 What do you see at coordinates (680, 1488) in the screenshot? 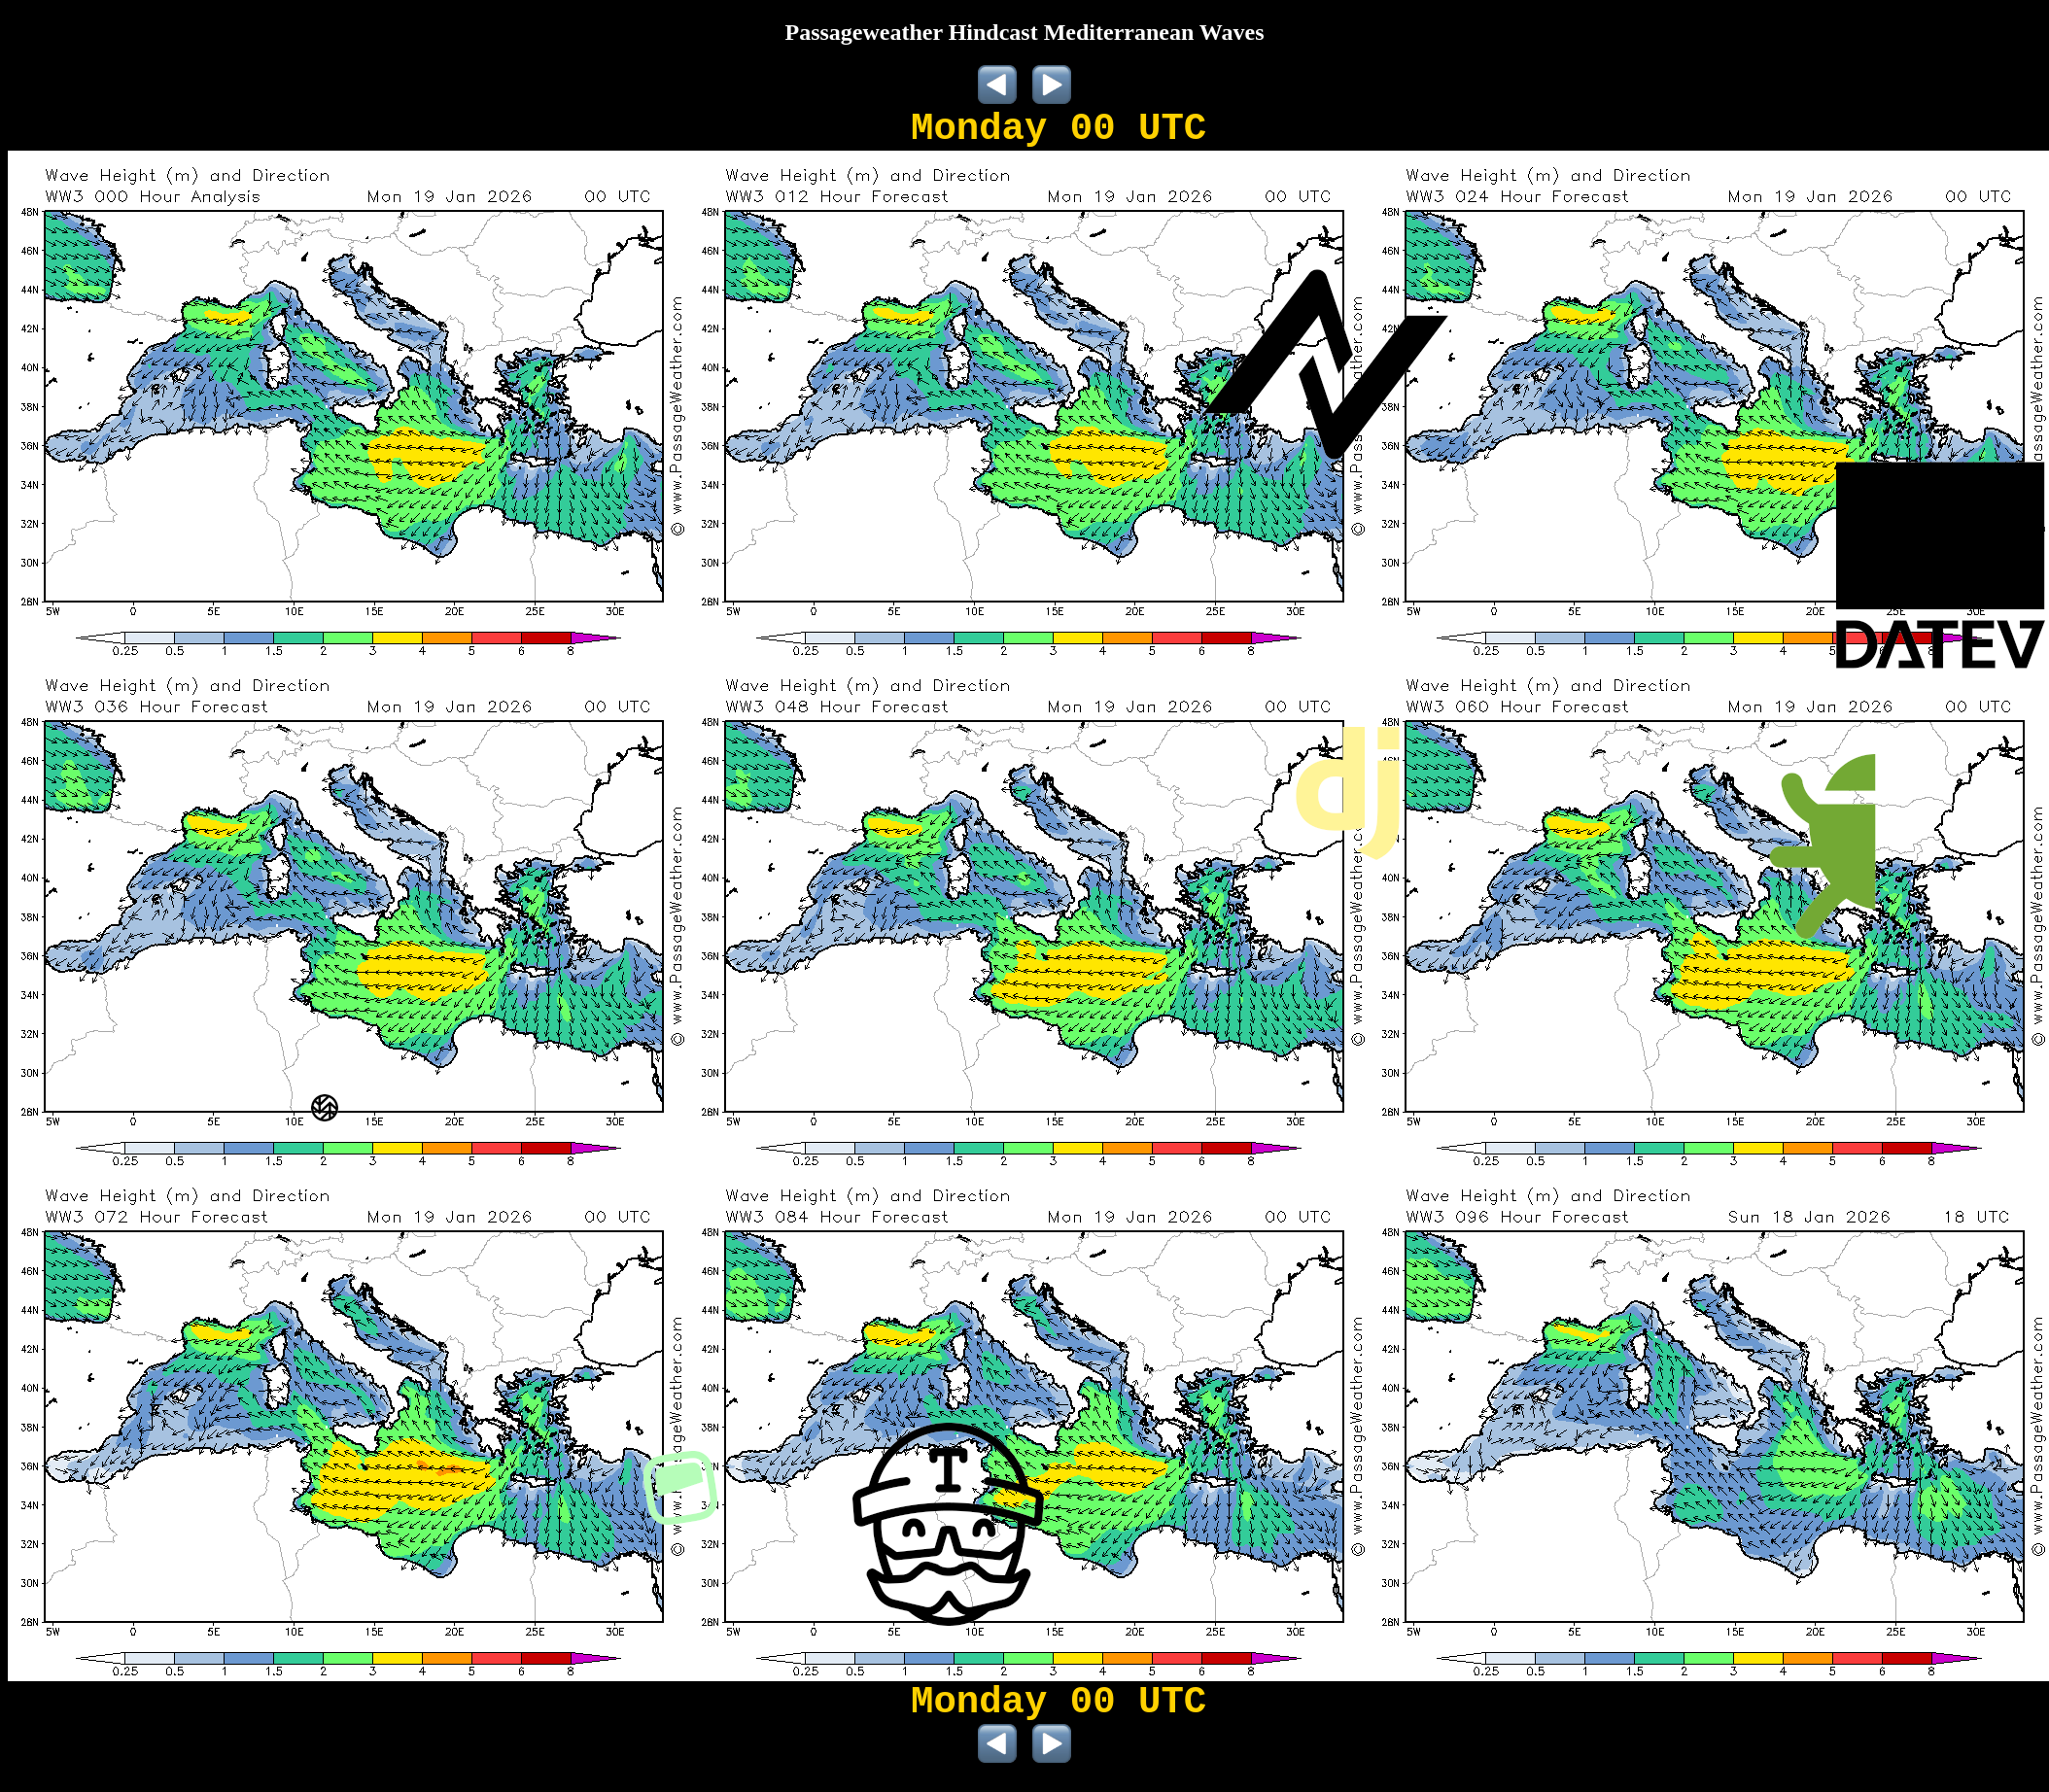
I see `headless ui component library logo` at bounding box center [680, 1488].